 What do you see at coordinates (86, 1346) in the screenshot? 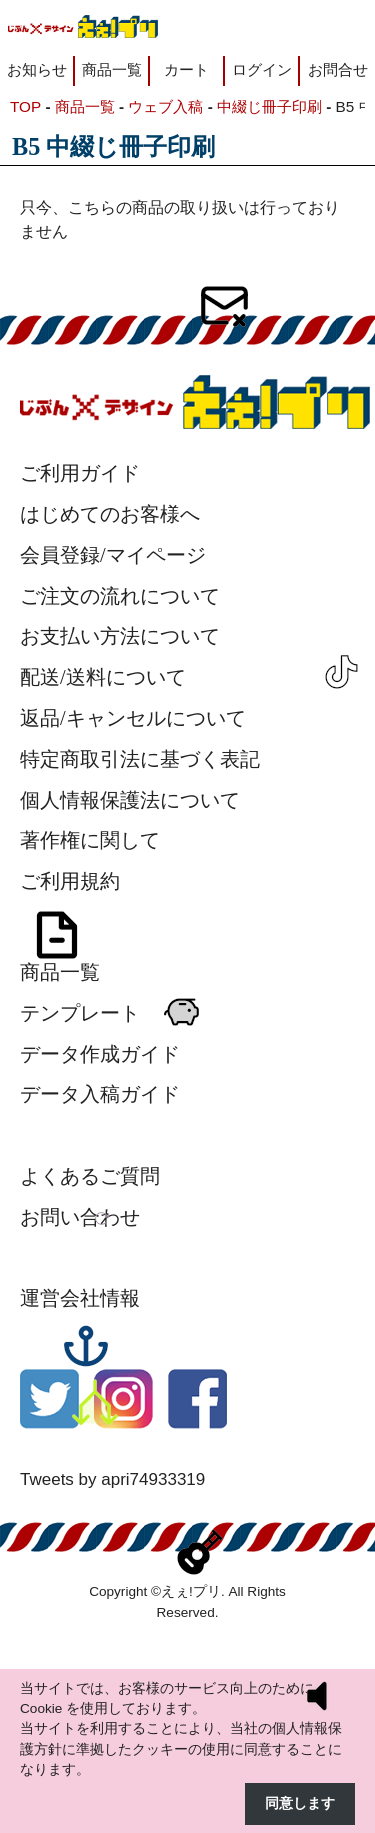
I see `navigate to anchor point or bookmark` at bounding box center [86, 1346].